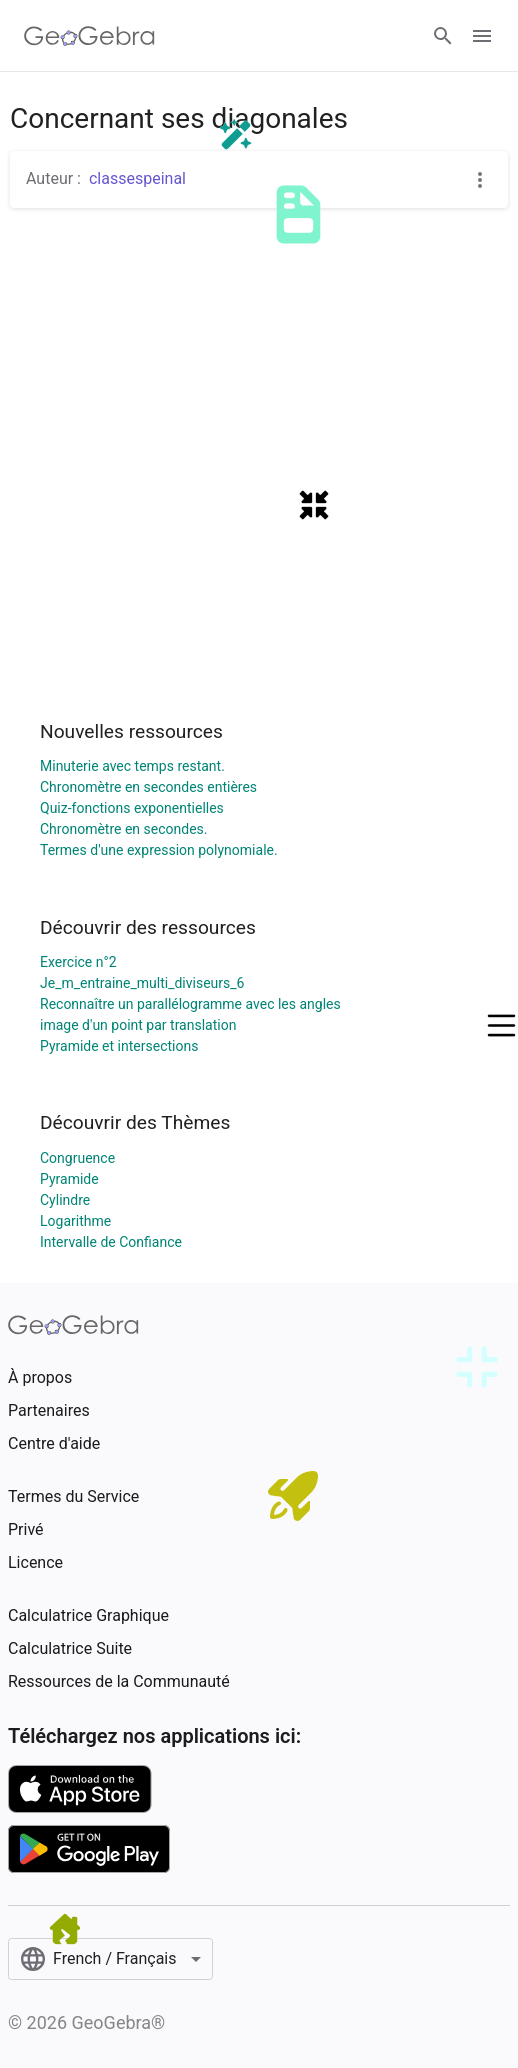  I want to click on justify text alignment, so click(501, 1025).